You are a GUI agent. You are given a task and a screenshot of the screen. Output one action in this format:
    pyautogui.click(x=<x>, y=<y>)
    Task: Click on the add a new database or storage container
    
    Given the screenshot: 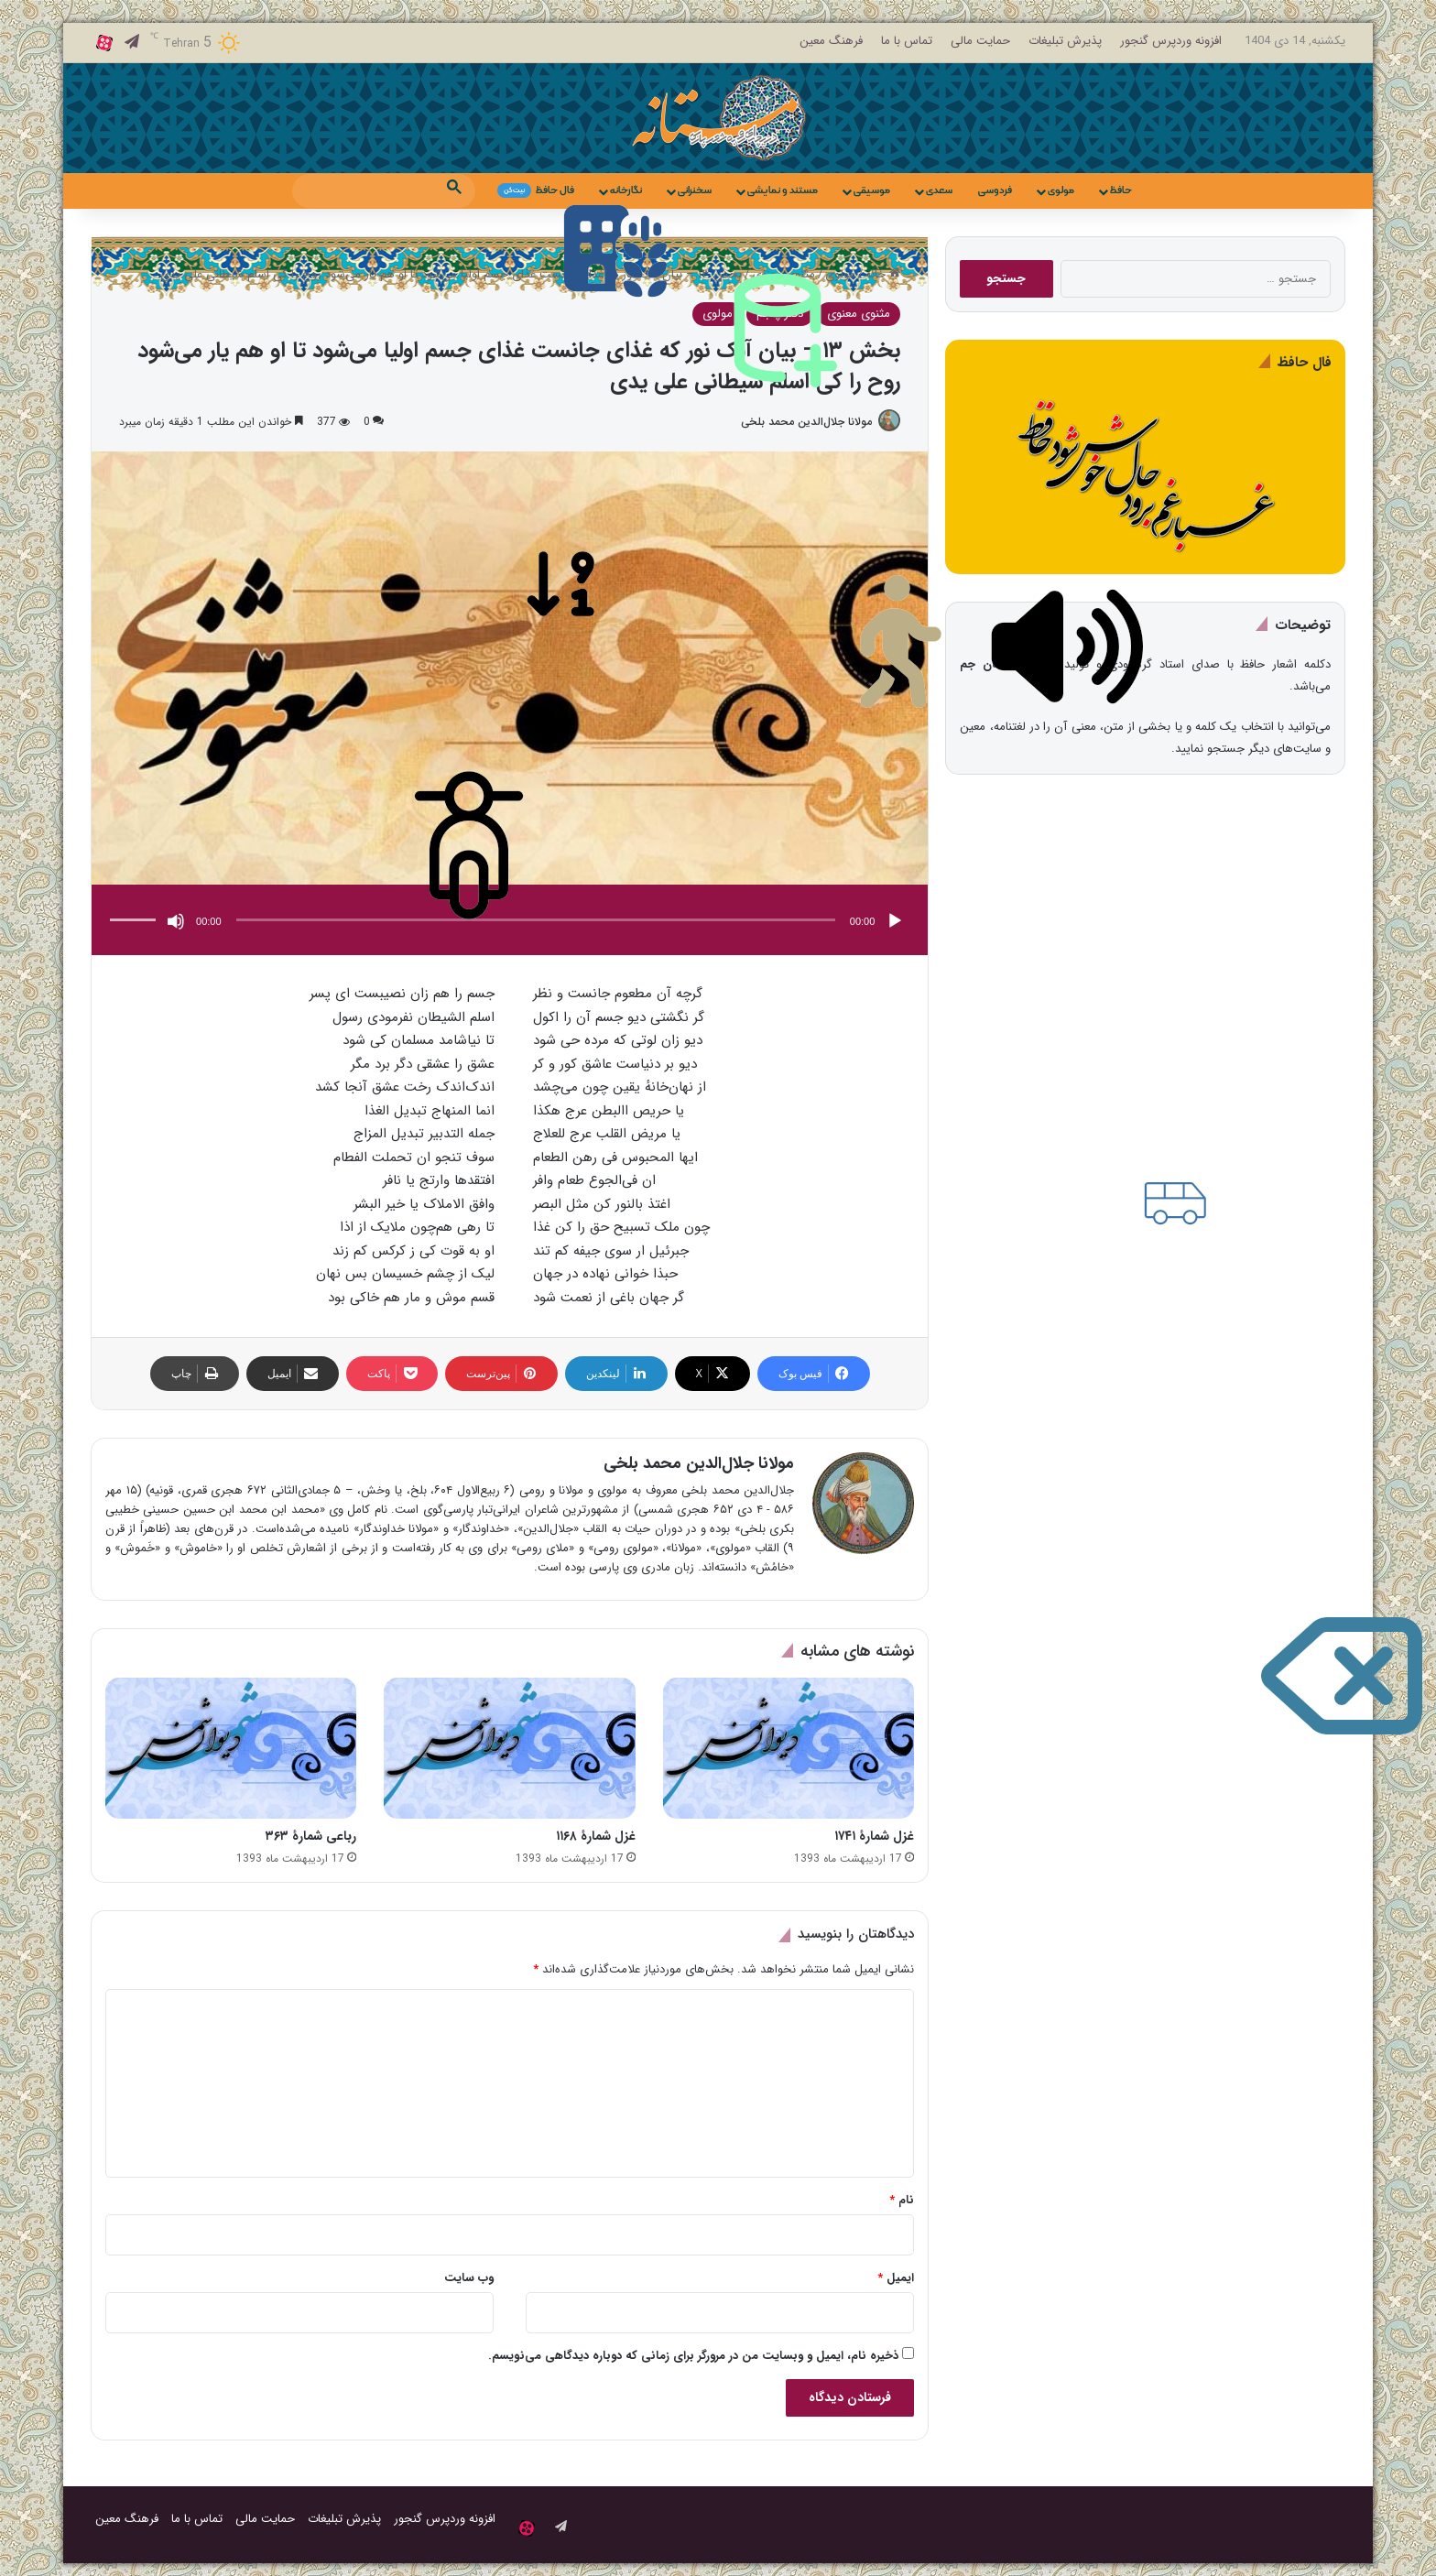 What is the action you would take?
    pyautogui.click(x=778, y=328)
    